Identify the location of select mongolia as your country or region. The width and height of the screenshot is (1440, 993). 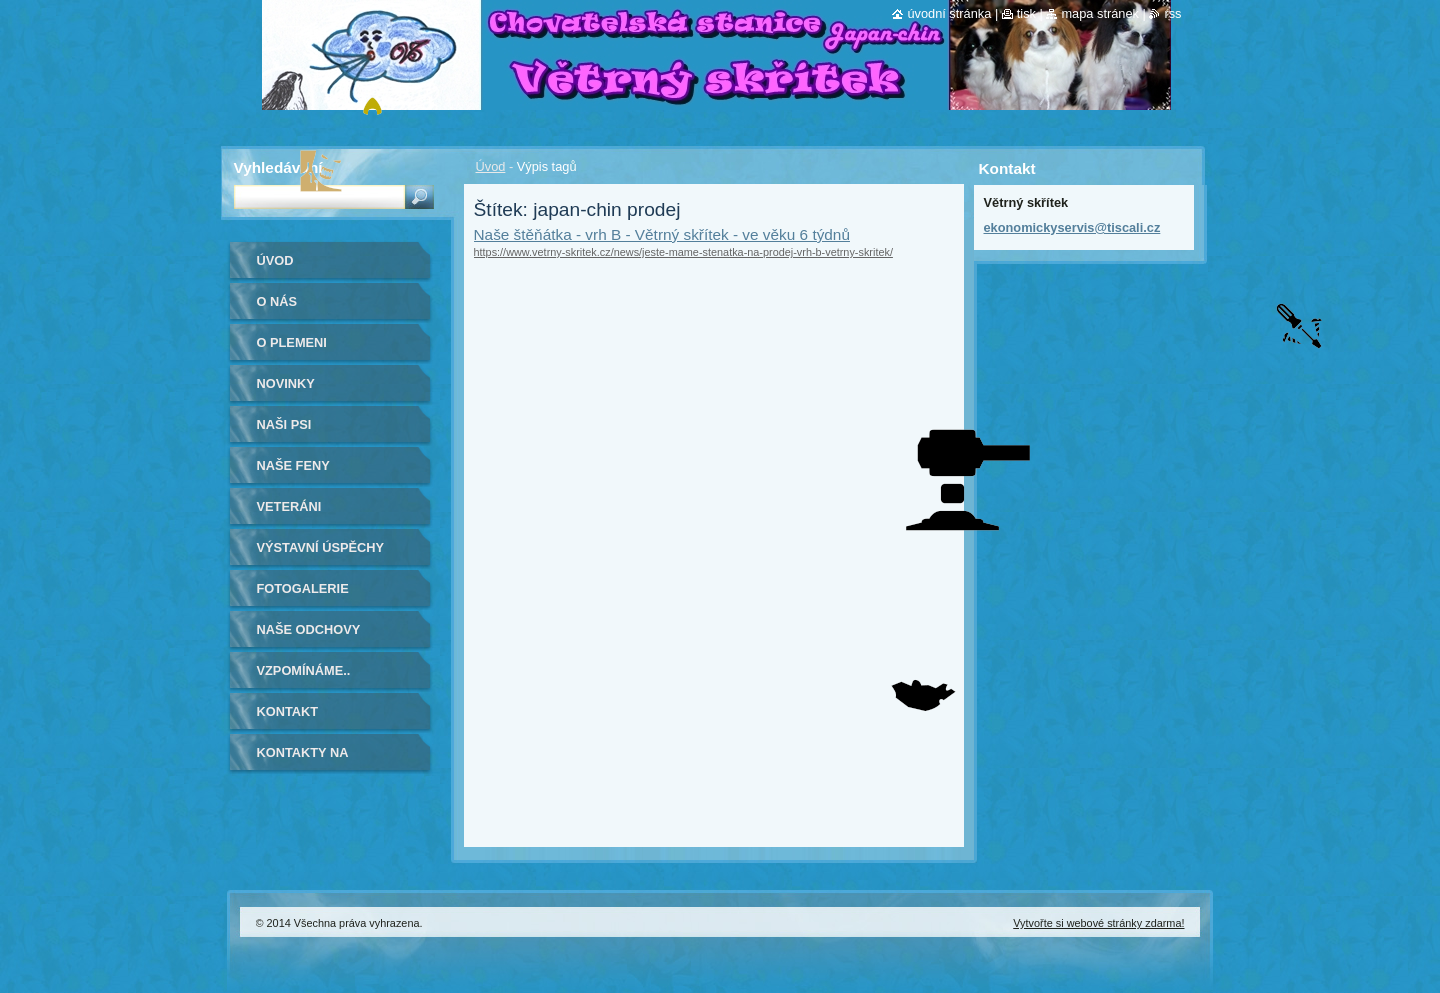
(923, 695).